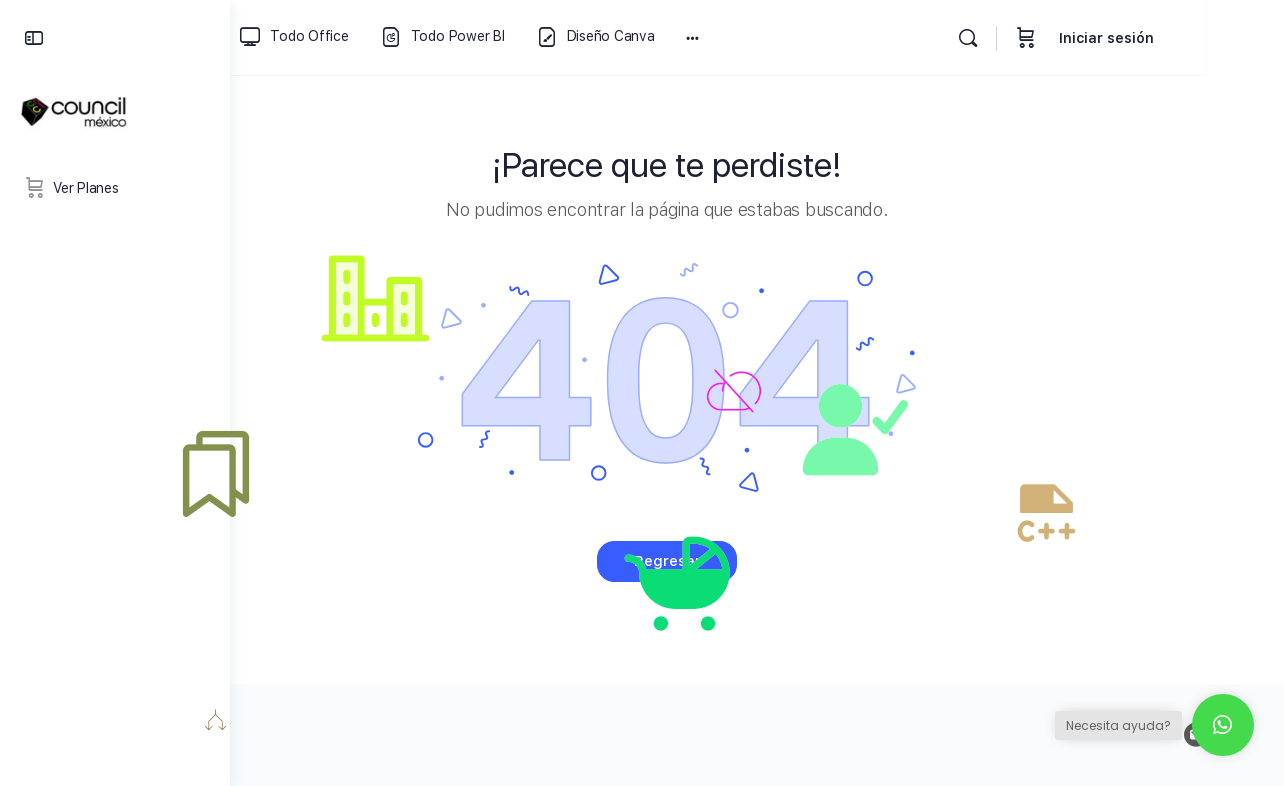 The width and height of the screenshot is (1284, 786). Describe the element at coordinates (852, 429) in the screenshot. I see `user verified or account confirmed` at that location.